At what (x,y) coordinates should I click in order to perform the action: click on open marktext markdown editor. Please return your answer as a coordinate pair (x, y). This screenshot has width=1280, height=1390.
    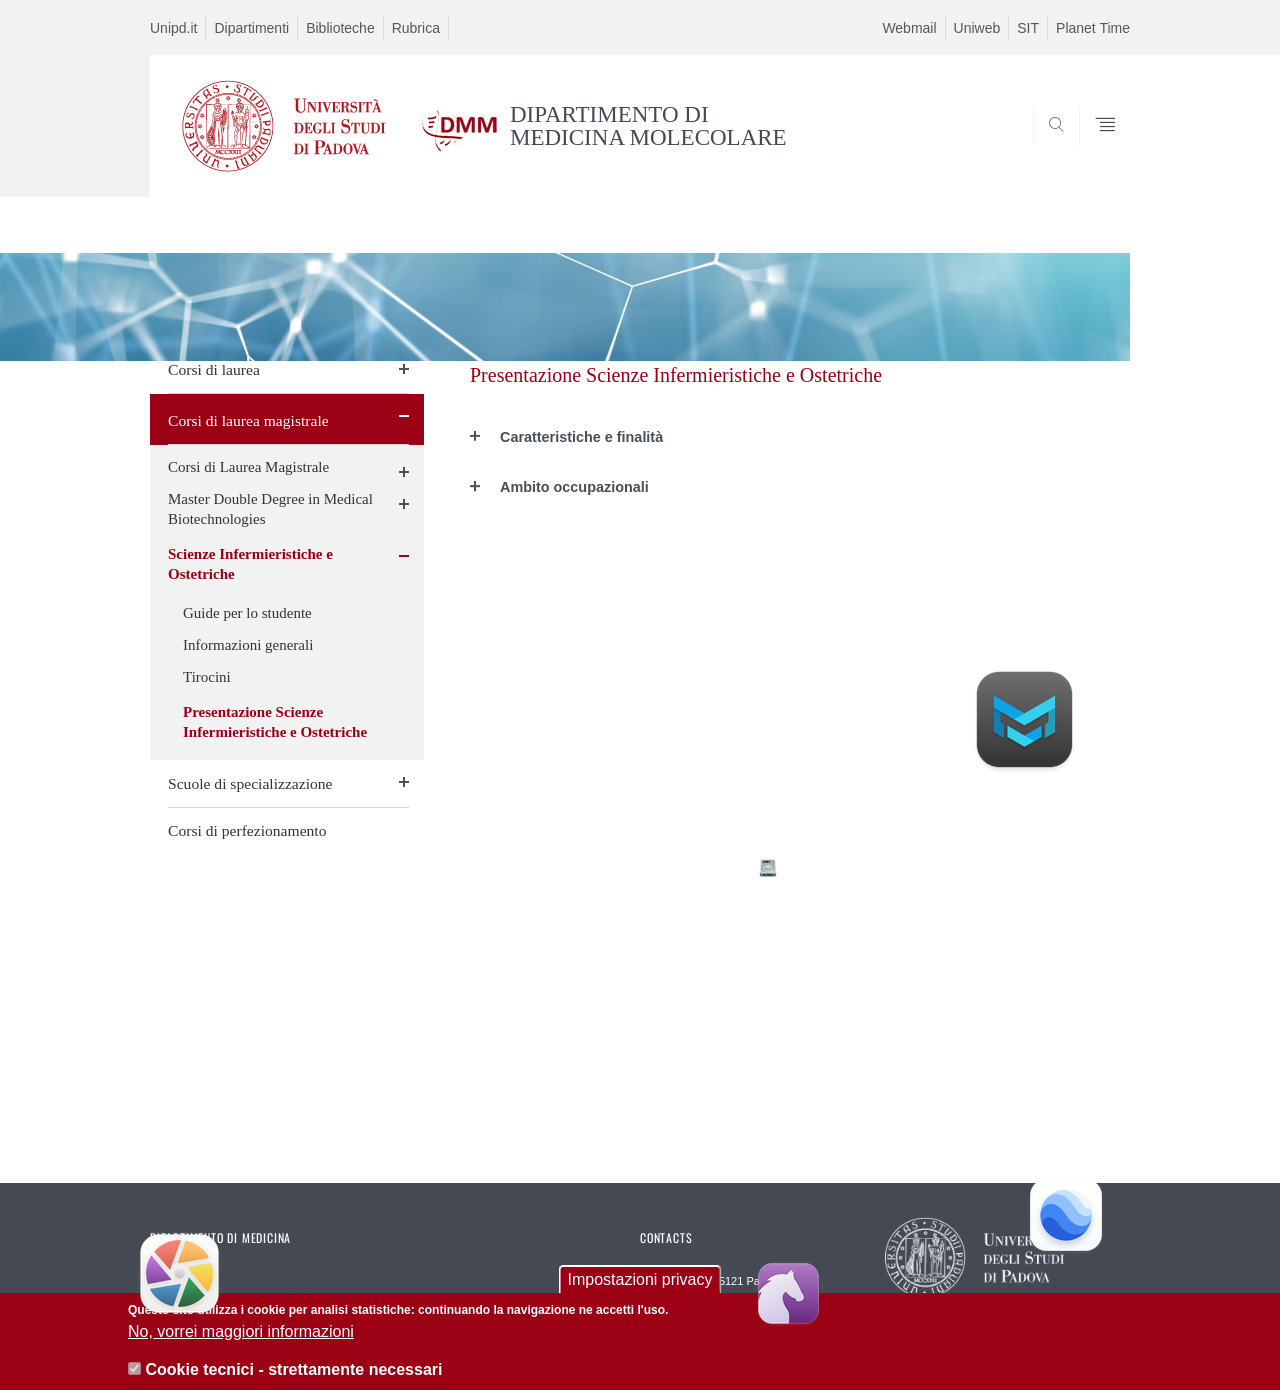
    Looking at the image, I should click on (1024, 719).